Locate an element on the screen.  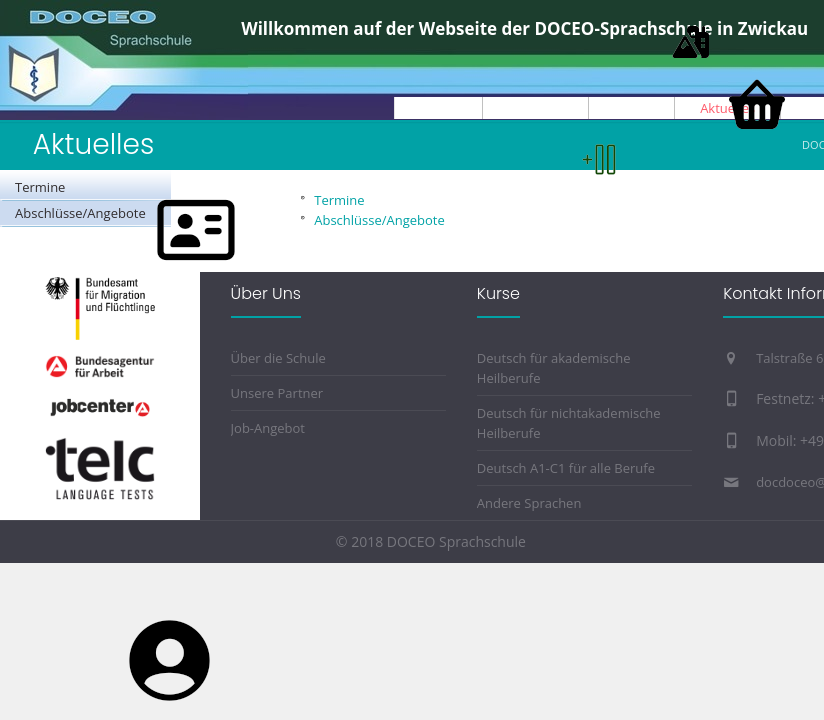
explore outdoor and urban destinations is located at coordinates (691, 42).